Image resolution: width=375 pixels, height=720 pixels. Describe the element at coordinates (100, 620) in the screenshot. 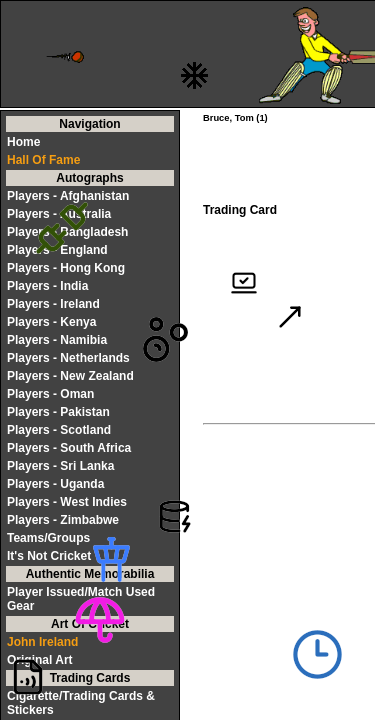

I see `view weather protection or rain forecast` at that location.